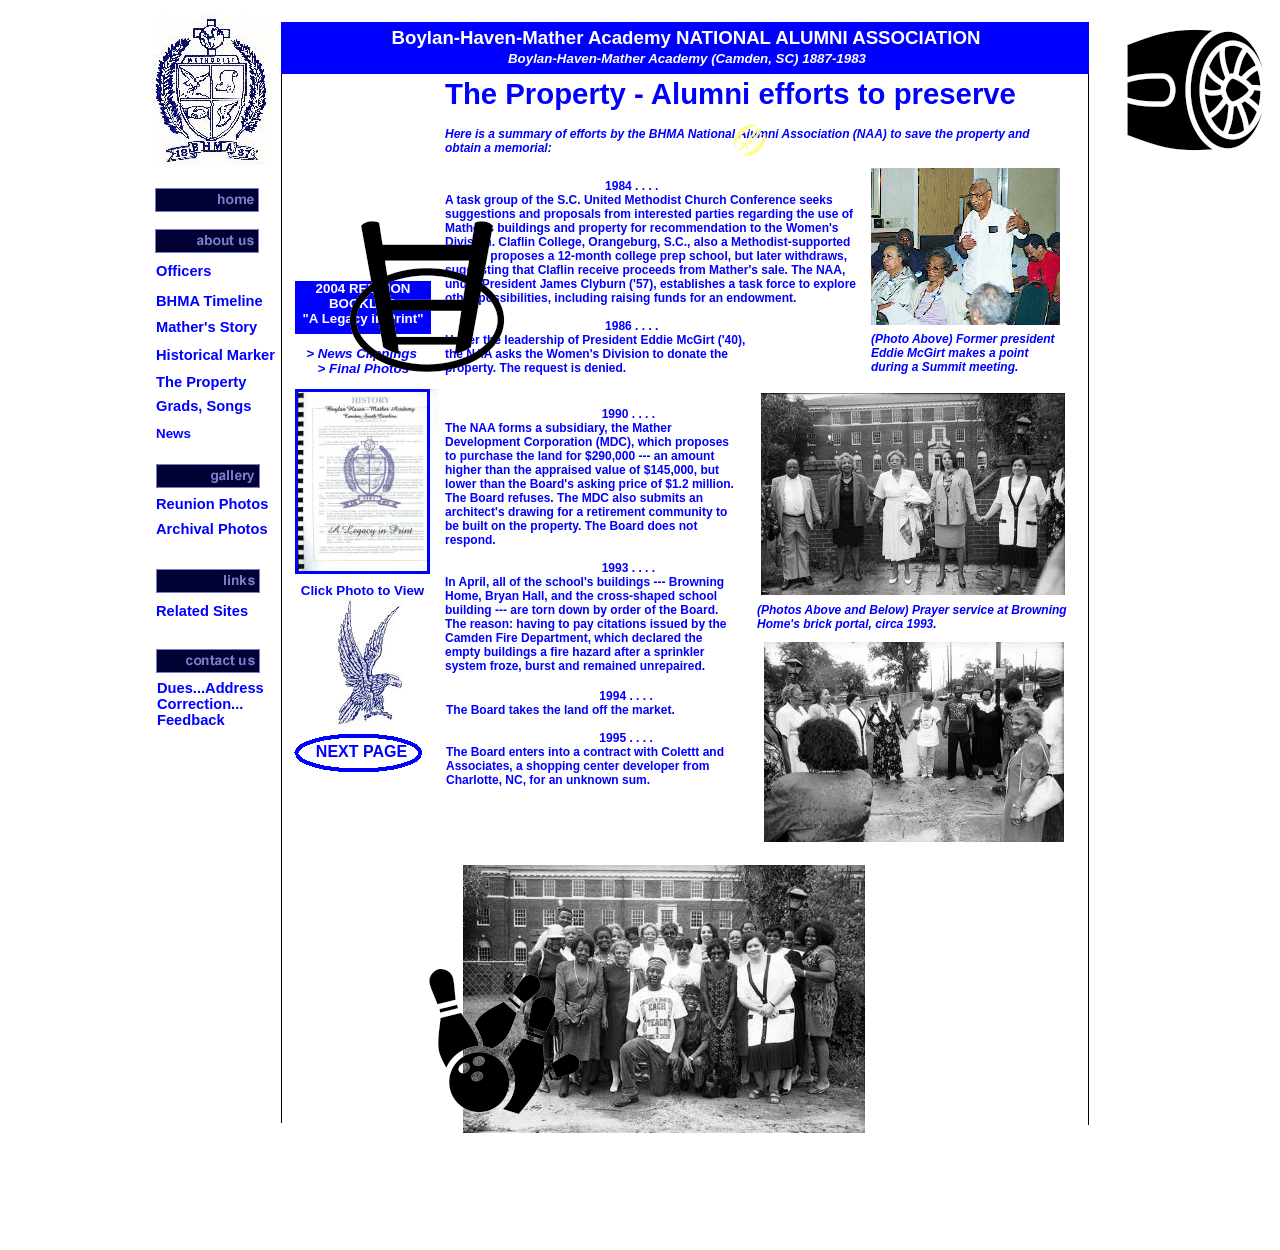 The image size is (1280, 1250). Describe the element at coordinates (427, 295) in the screenshot. I see `access underground level or basement area` at that location.